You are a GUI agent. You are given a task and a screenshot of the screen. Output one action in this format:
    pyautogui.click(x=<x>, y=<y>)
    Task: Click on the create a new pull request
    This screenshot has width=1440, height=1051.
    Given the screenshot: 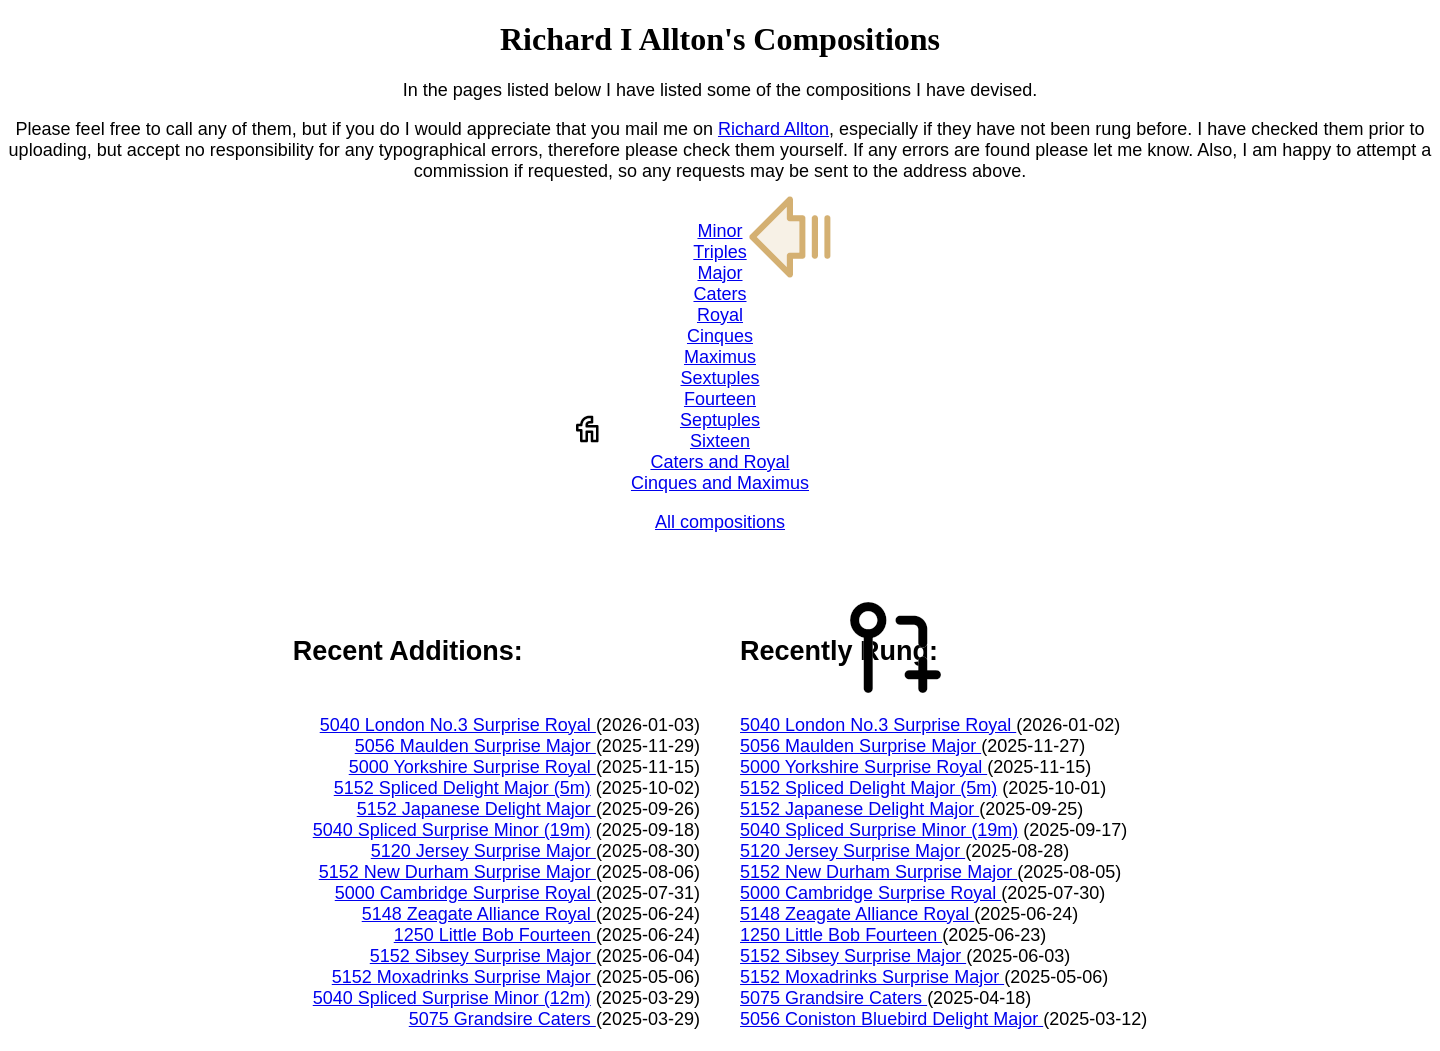 What is the action you would take?
    pyautogui.click(x=895, y=647)
    